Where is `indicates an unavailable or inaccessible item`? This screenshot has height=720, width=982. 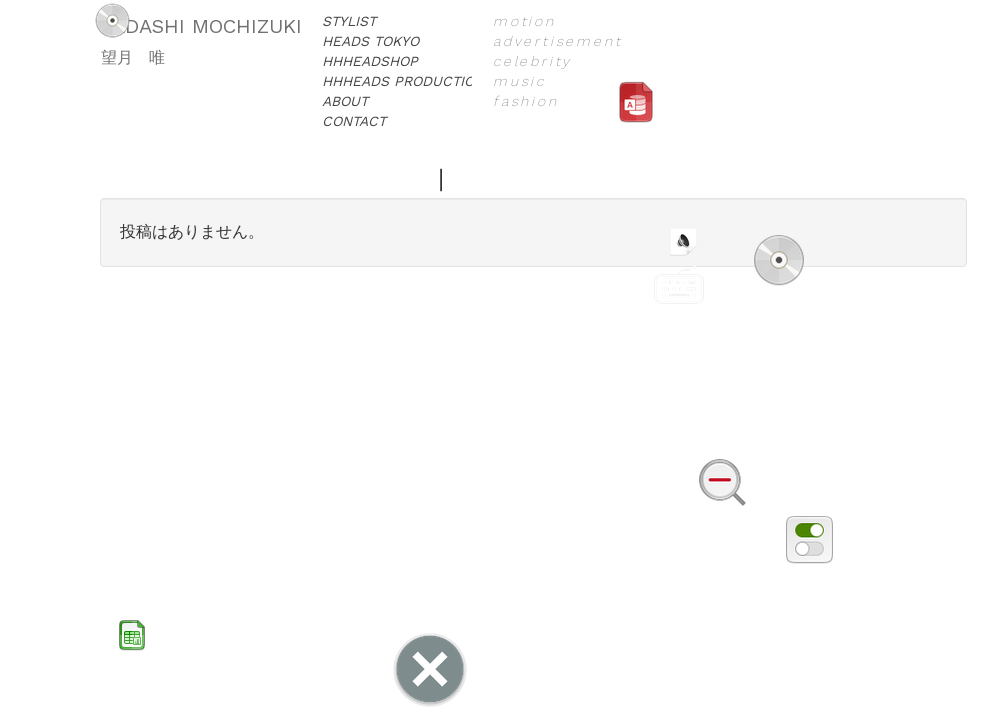 indicates an unavailable or inaccessible item is located at coordinates (430, 669).